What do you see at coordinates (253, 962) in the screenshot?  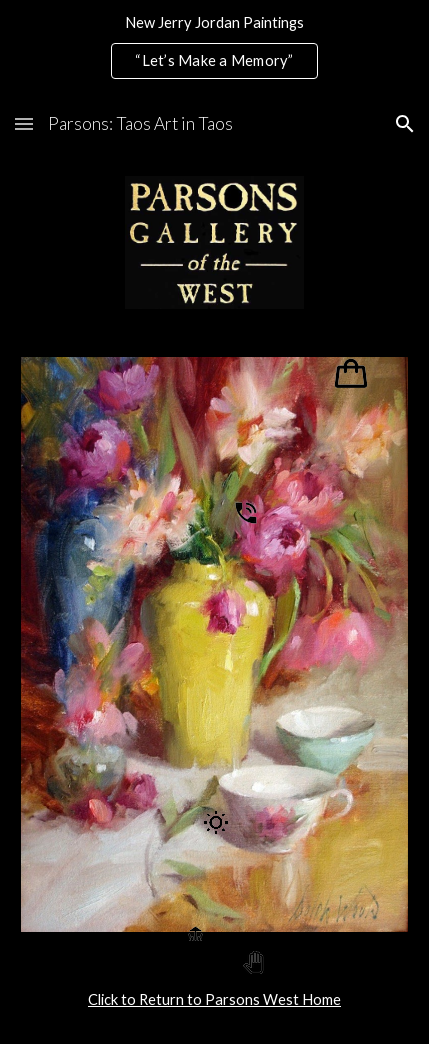 I see `stop or pause an action` at bounding box center [253, 962].